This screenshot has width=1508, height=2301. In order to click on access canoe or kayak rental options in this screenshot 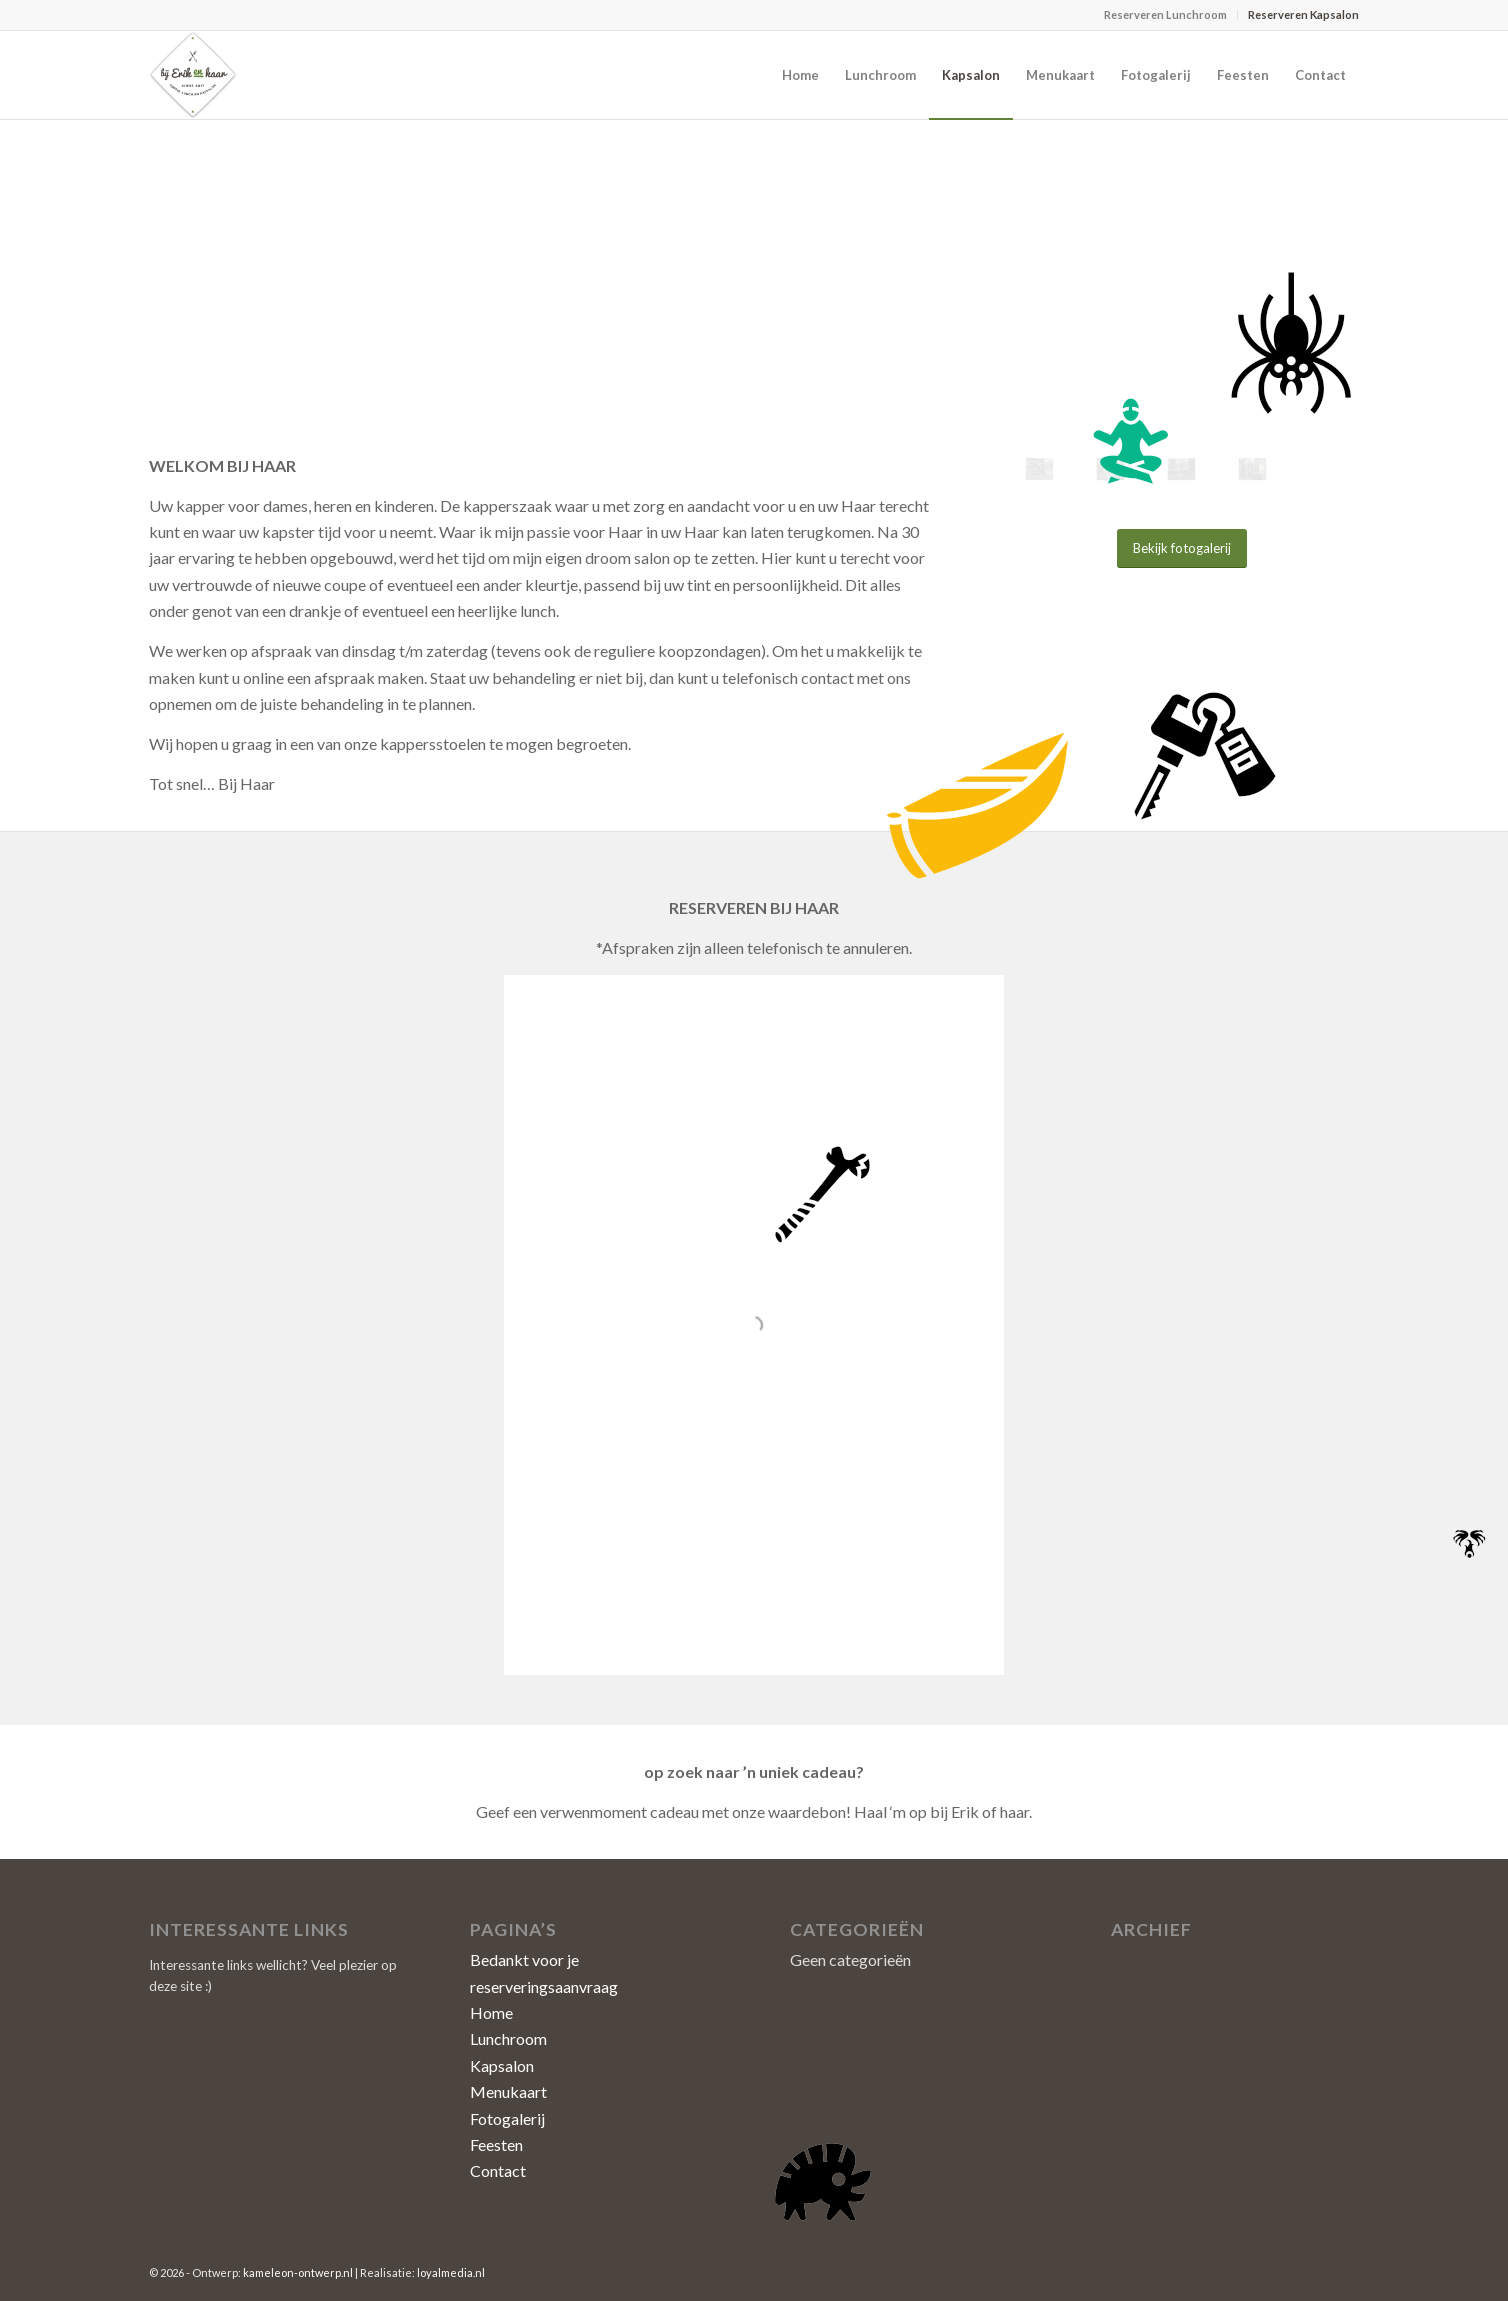, I will do `click(977, 805)`.